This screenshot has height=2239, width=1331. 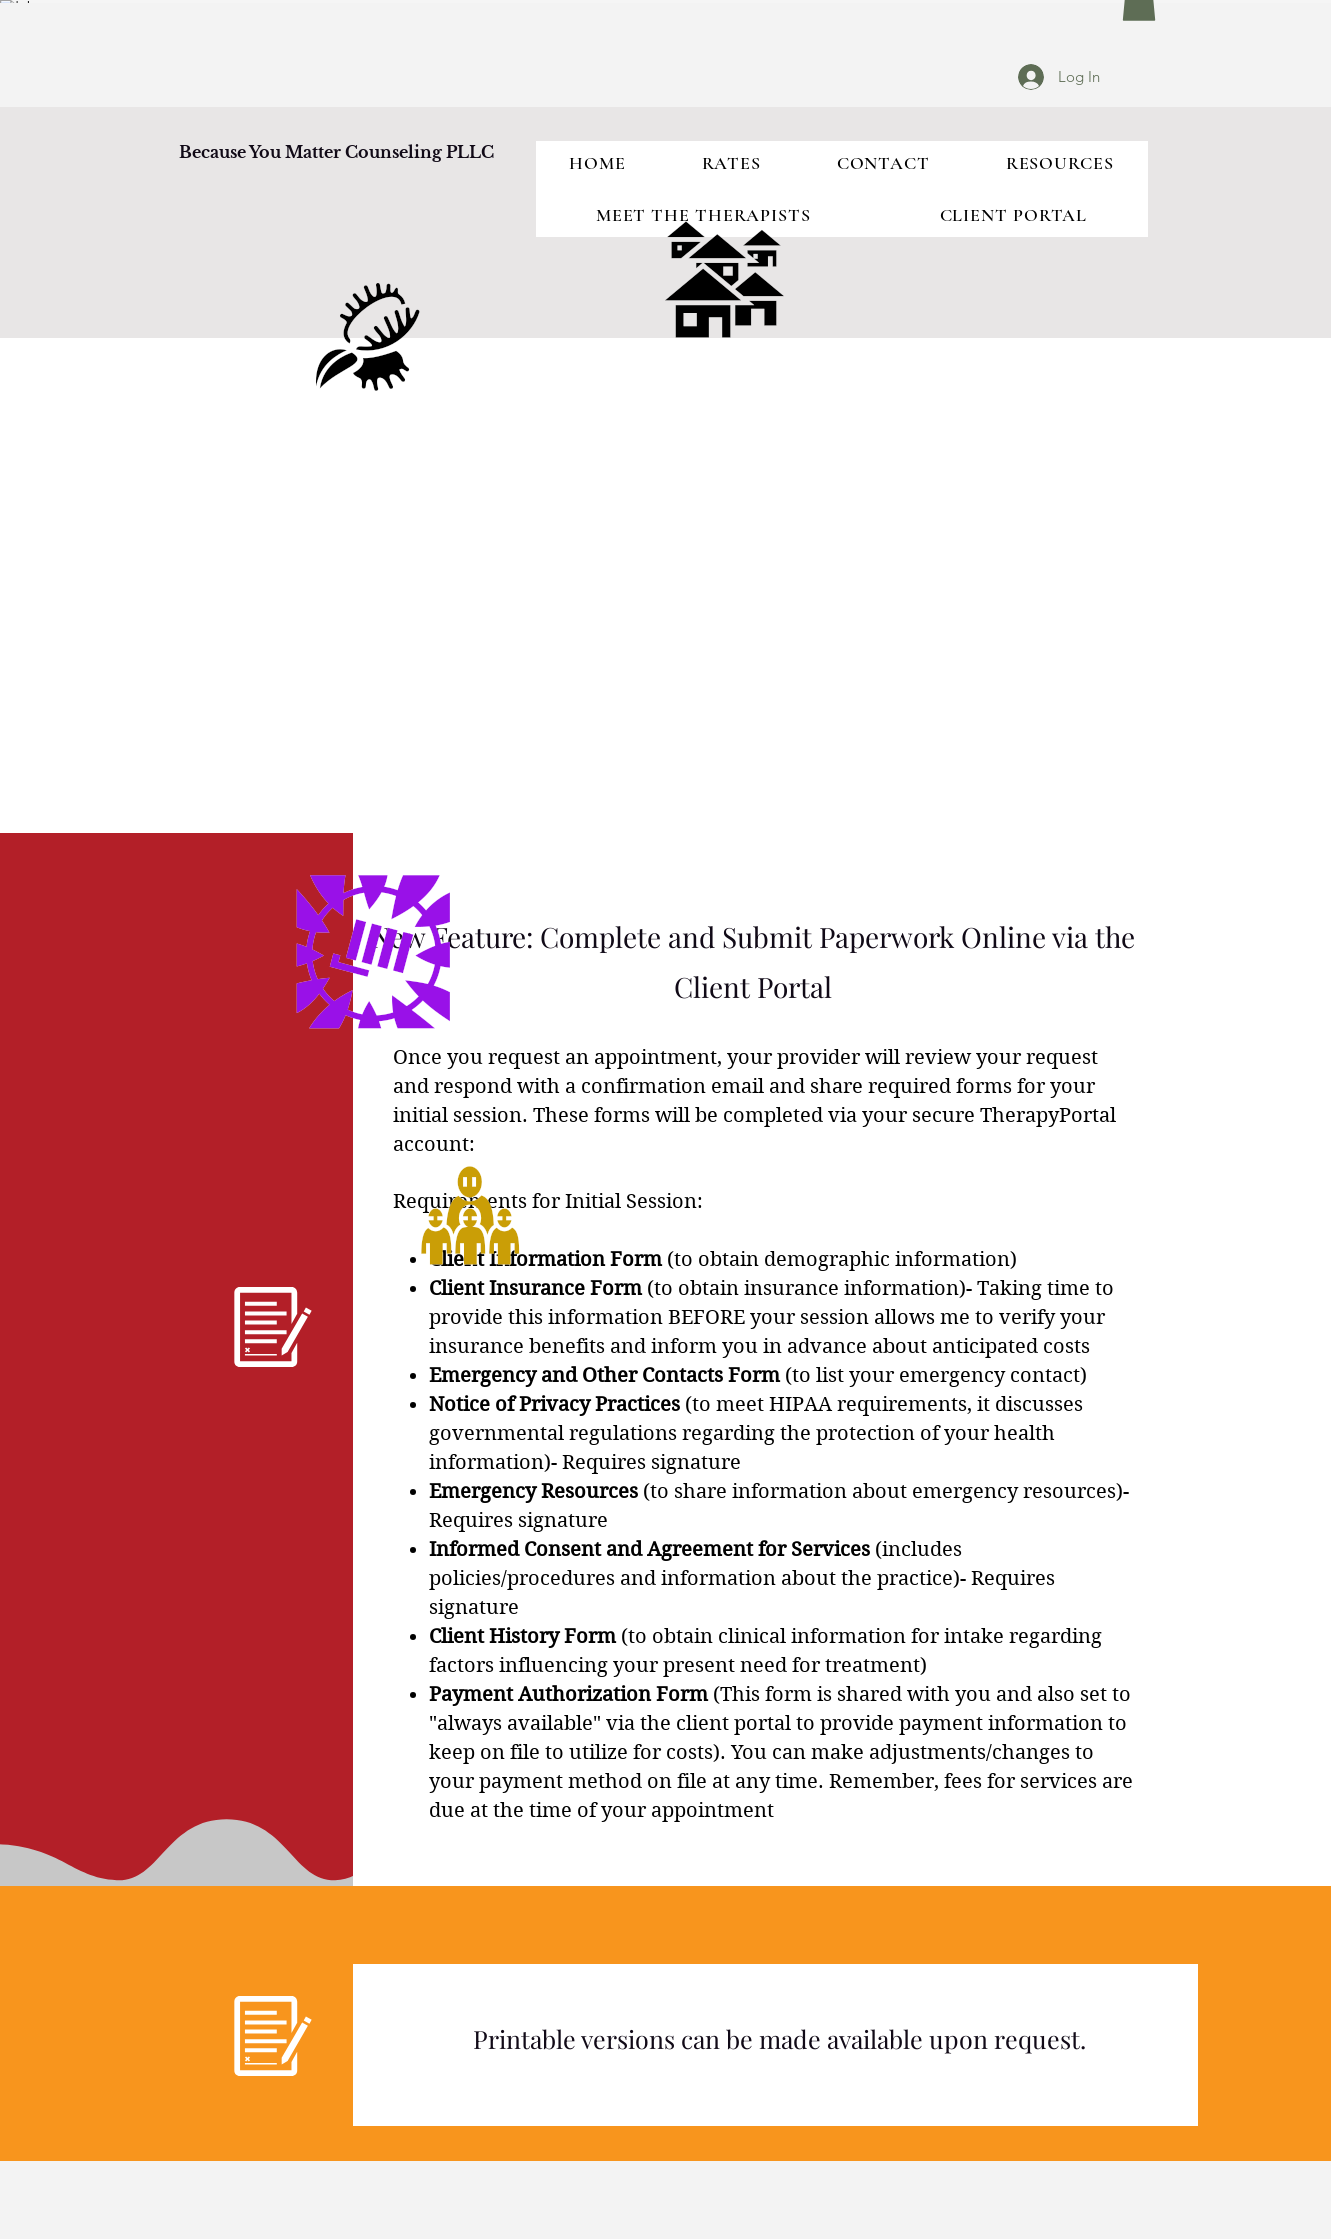 I want to click on view village or settlement on map, so click(x=724, y=279).